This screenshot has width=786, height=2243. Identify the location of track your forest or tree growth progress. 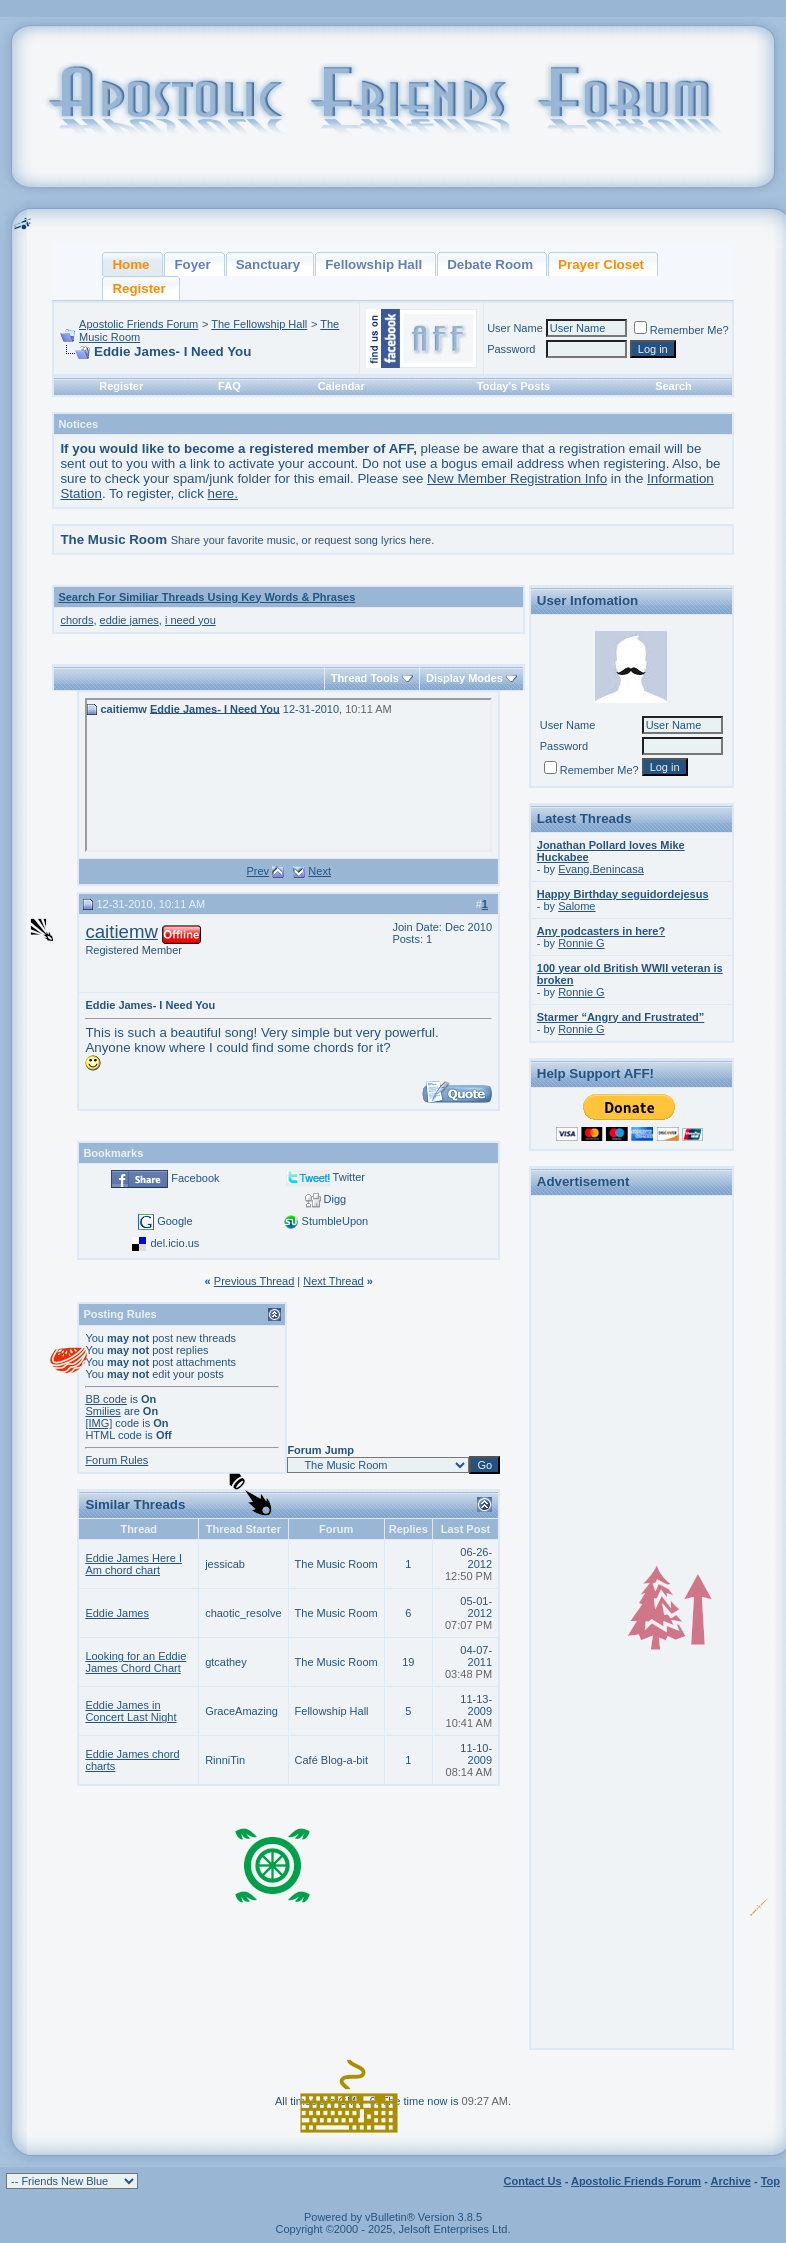
(669, 1607).